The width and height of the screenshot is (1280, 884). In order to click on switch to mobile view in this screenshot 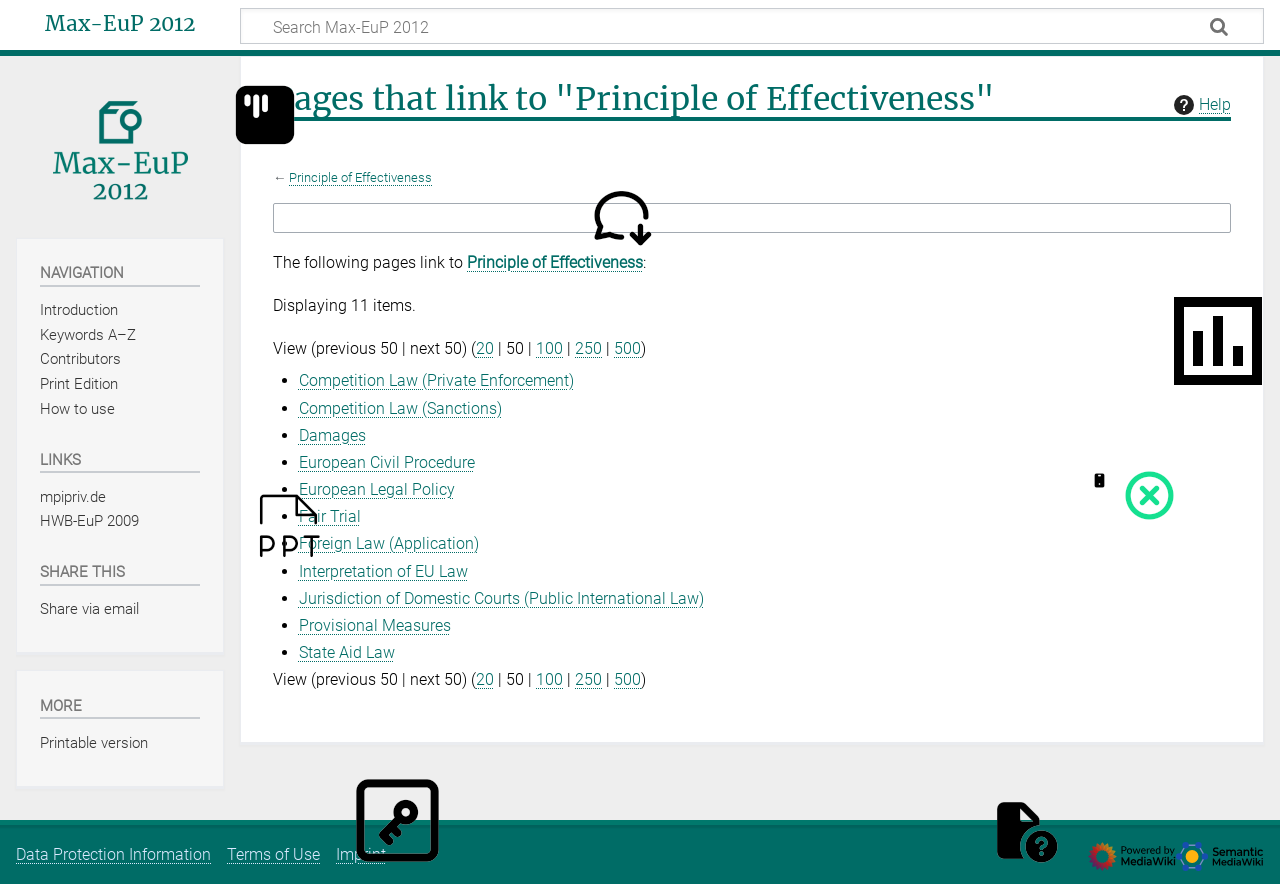, I will do `click(1099, 480)`.